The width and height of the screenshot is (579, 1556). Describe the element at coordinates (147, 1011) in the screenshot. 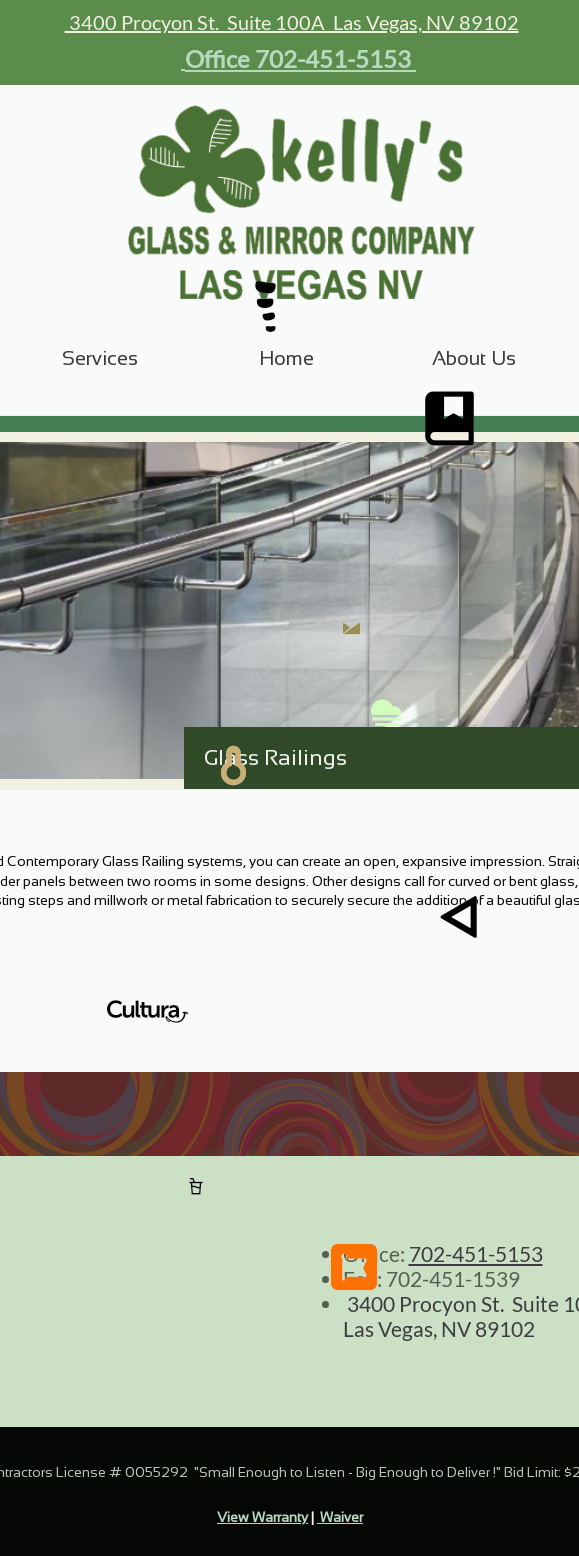

I see `navigate to the Cultura website or app` at that location.